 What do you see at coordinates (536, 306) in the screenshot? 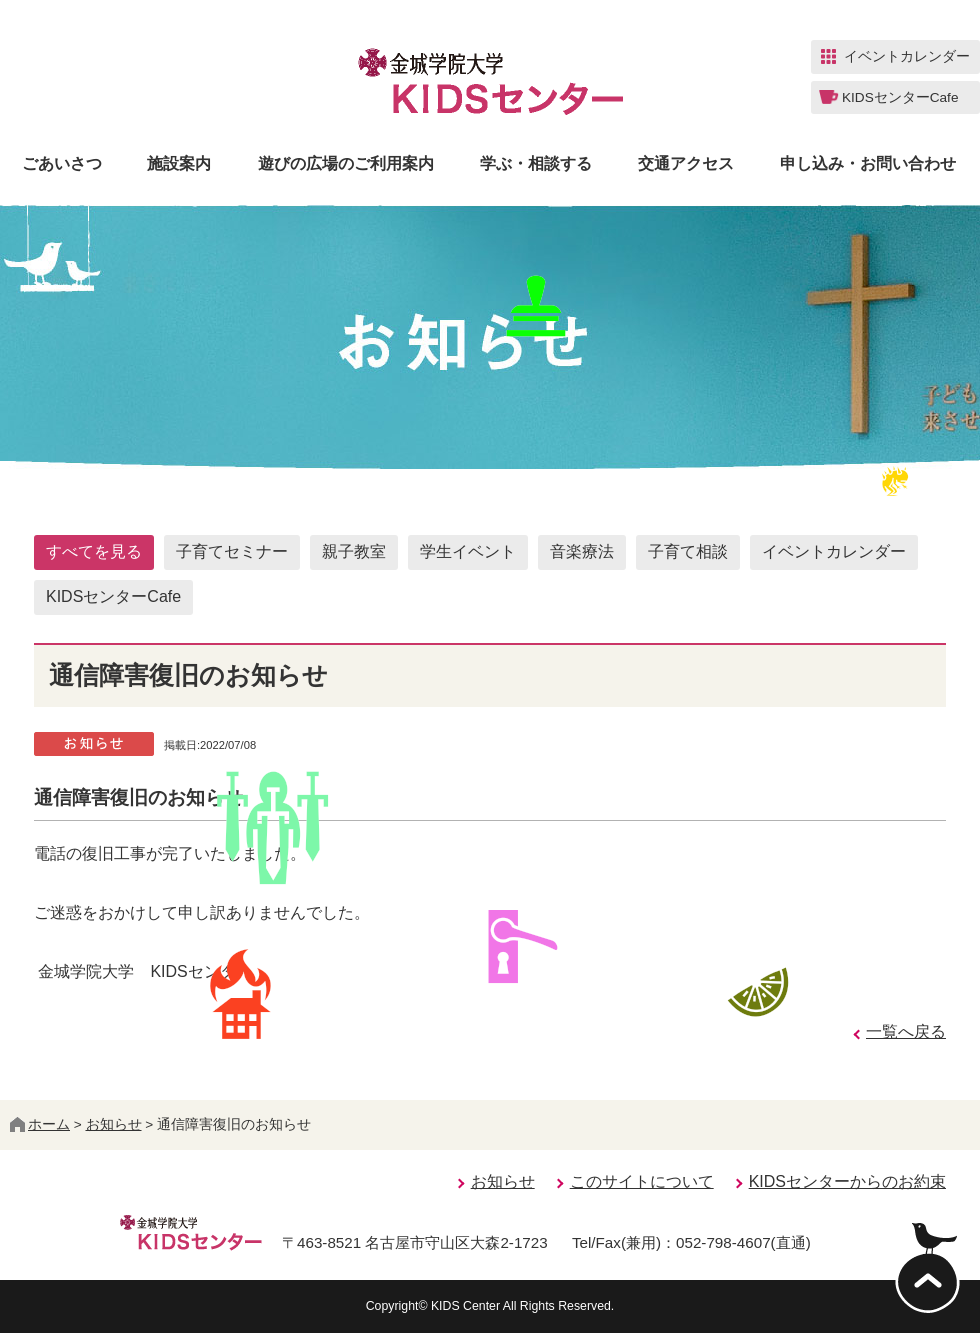
I see `apply a stamp or seal to a document` at bounding box center [536, 306].